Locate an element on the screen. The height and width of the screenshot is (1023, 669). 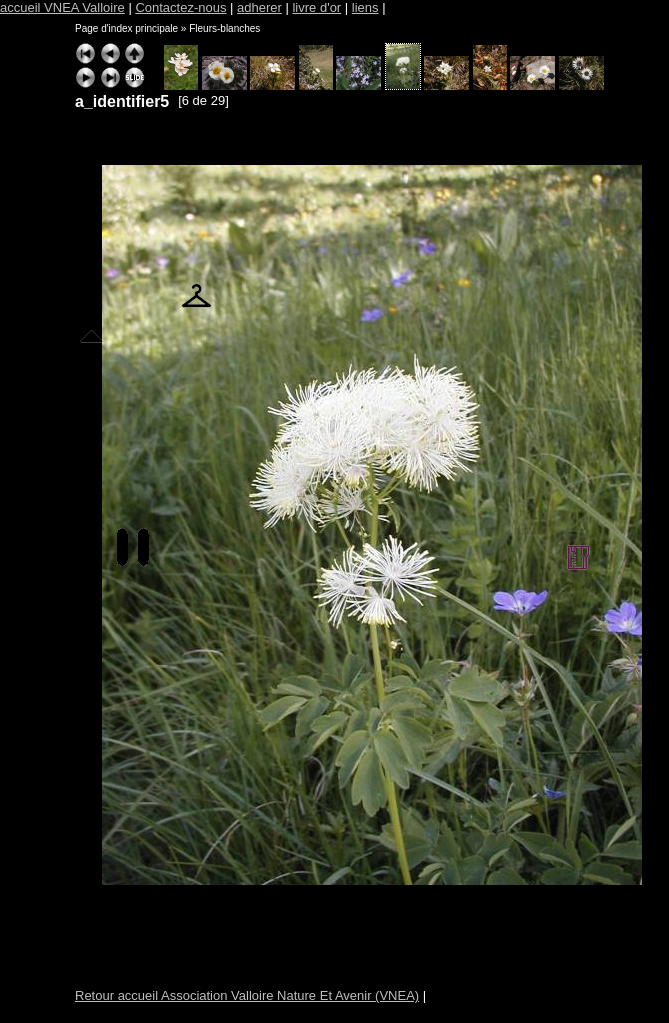
pause media playback is located at coordinates (133, 547).